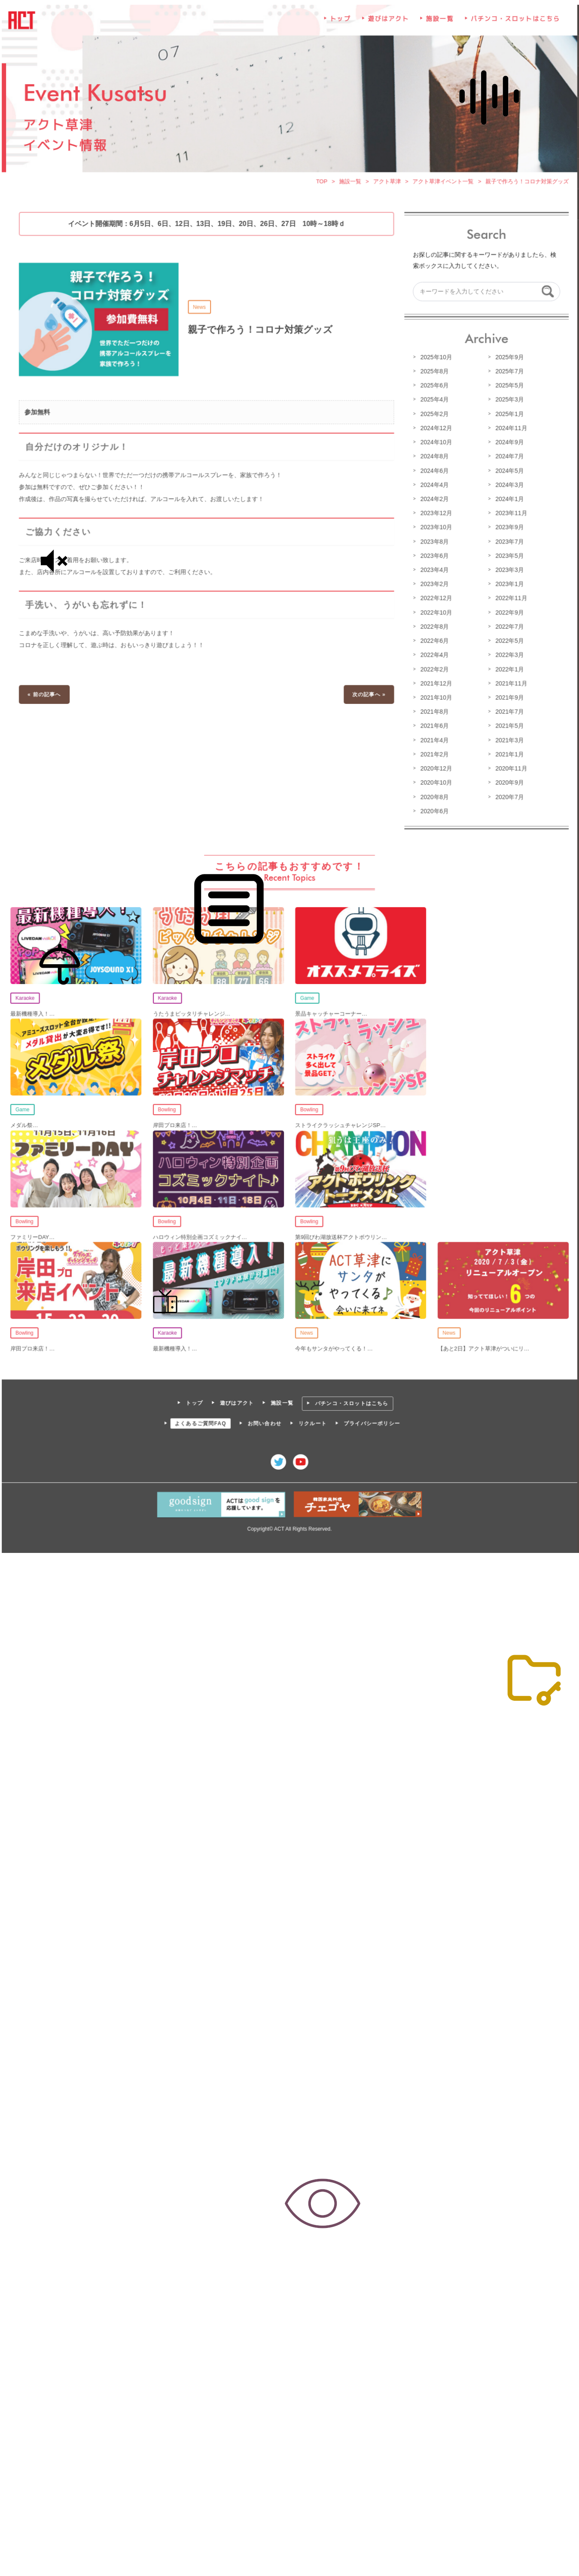  Describe the element at coordinates (60, 964) in the screenshot. I see `view weather protection or rain forecast` at that location.